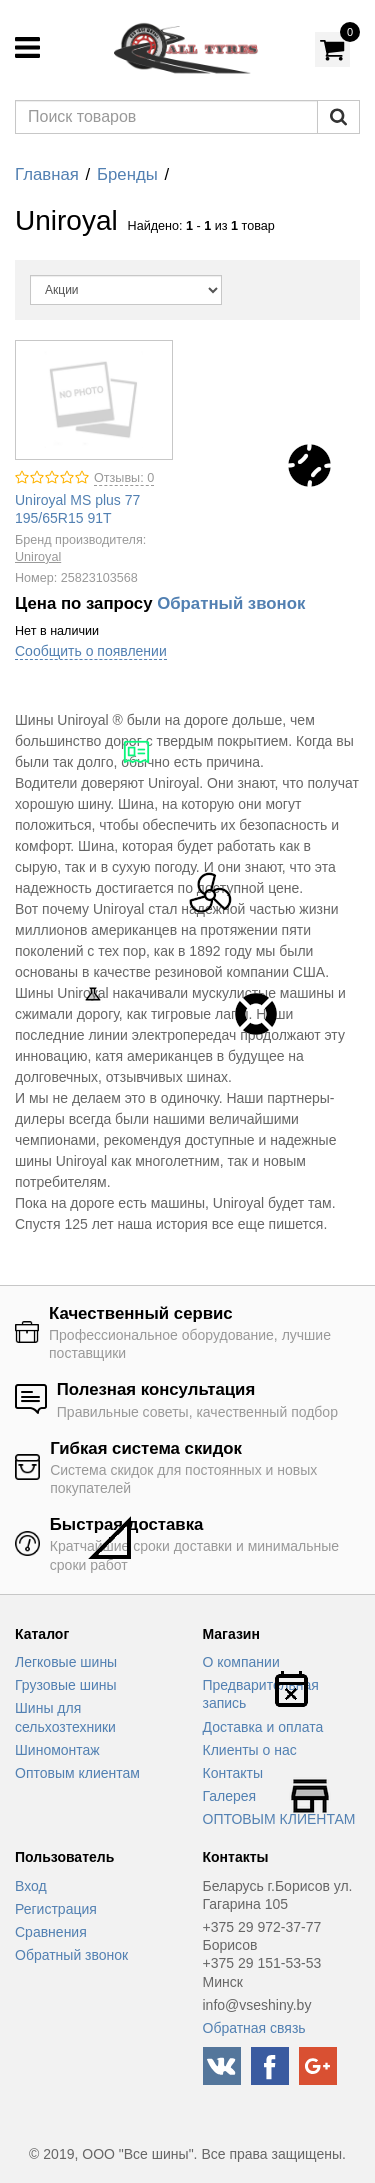 The width and height of the screenshot is (375, 2183). What do you see at coordinates (309, 465) in the screenshot?
I see `view baseball scores or stats` at bounding box center [309, 465].